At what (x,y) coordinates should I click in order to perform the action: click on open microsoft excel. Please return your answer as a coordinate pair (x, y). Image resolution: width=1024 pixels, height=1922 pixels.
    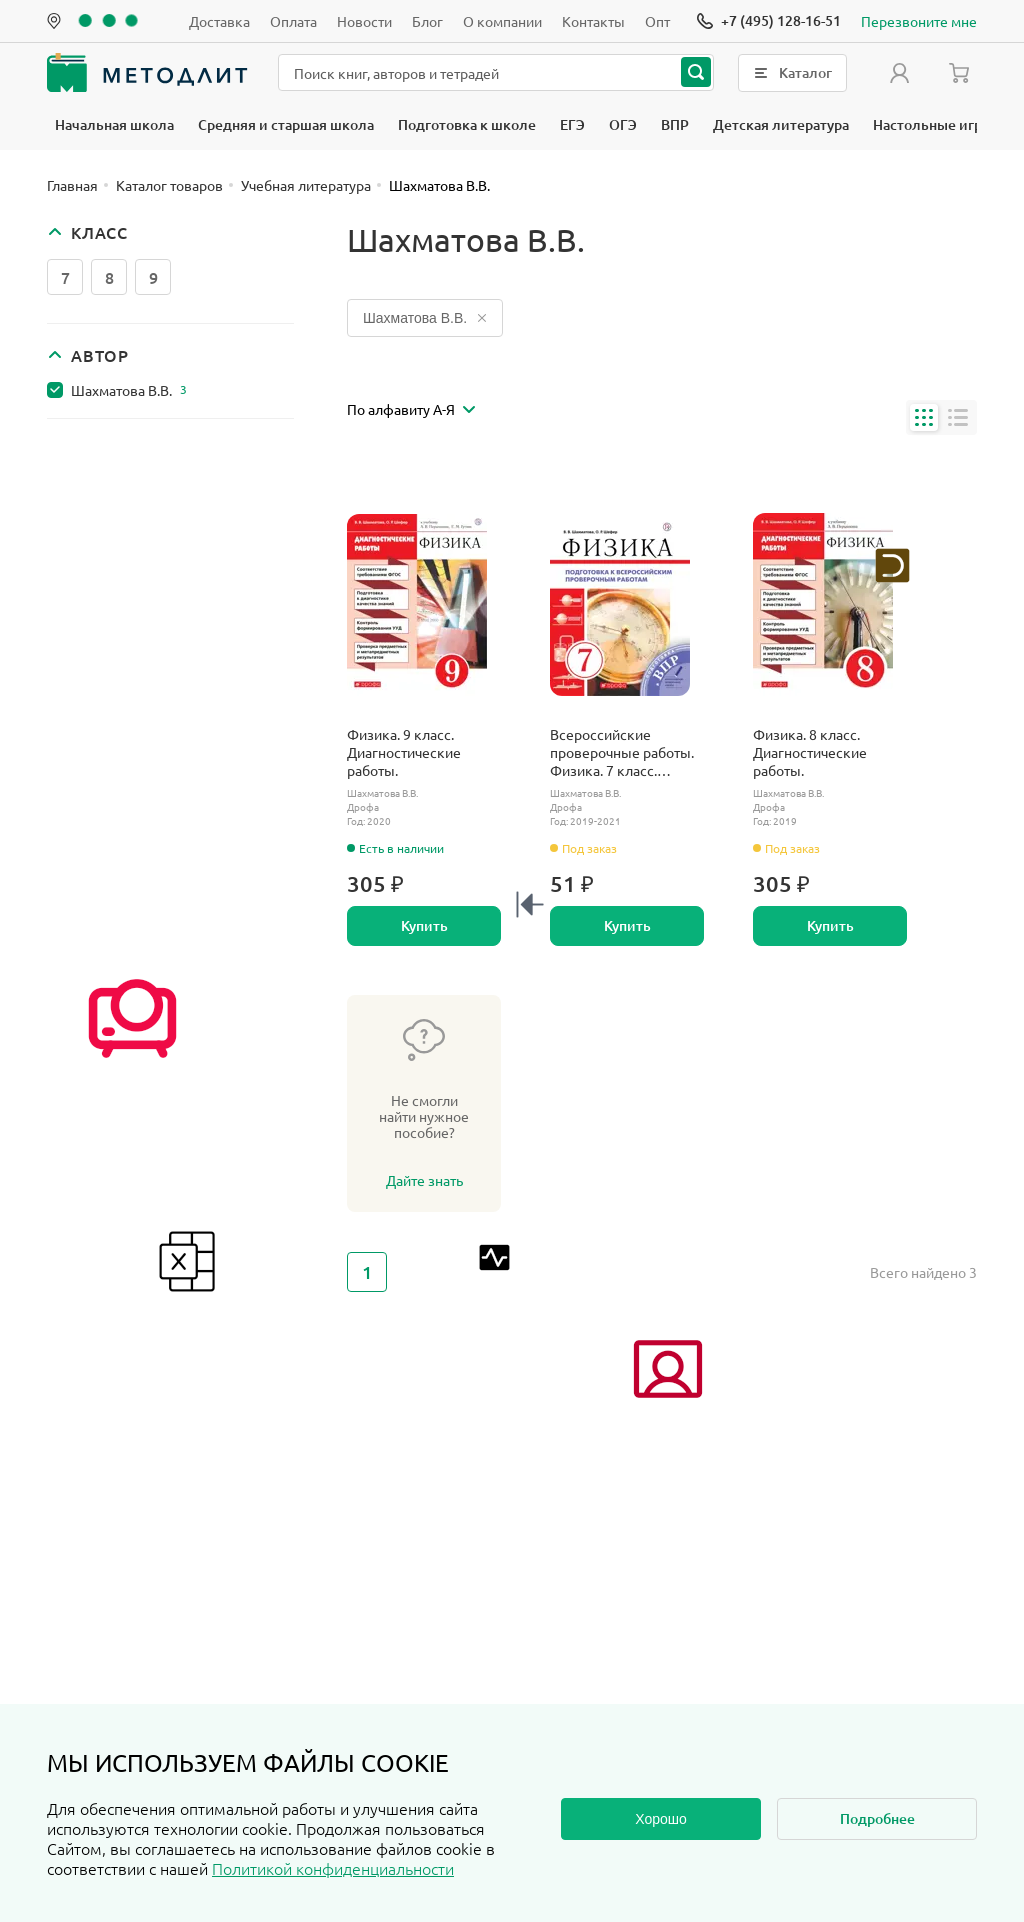
    Looking at the image, I should click on (189, 1261).